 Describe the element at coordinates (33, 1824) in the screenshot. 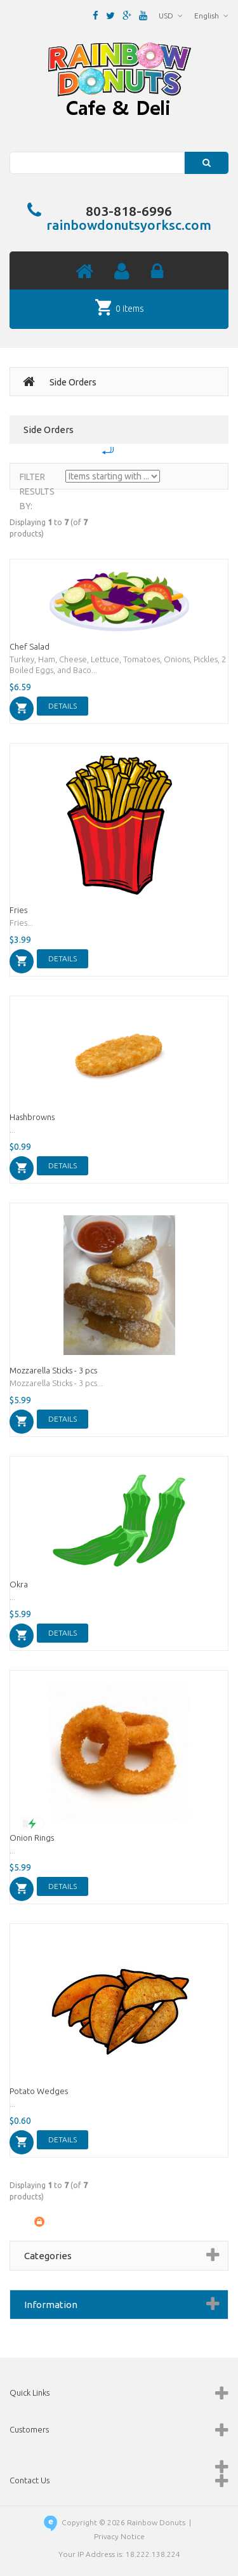

I see `battery at 30% and currently charging` at that location.